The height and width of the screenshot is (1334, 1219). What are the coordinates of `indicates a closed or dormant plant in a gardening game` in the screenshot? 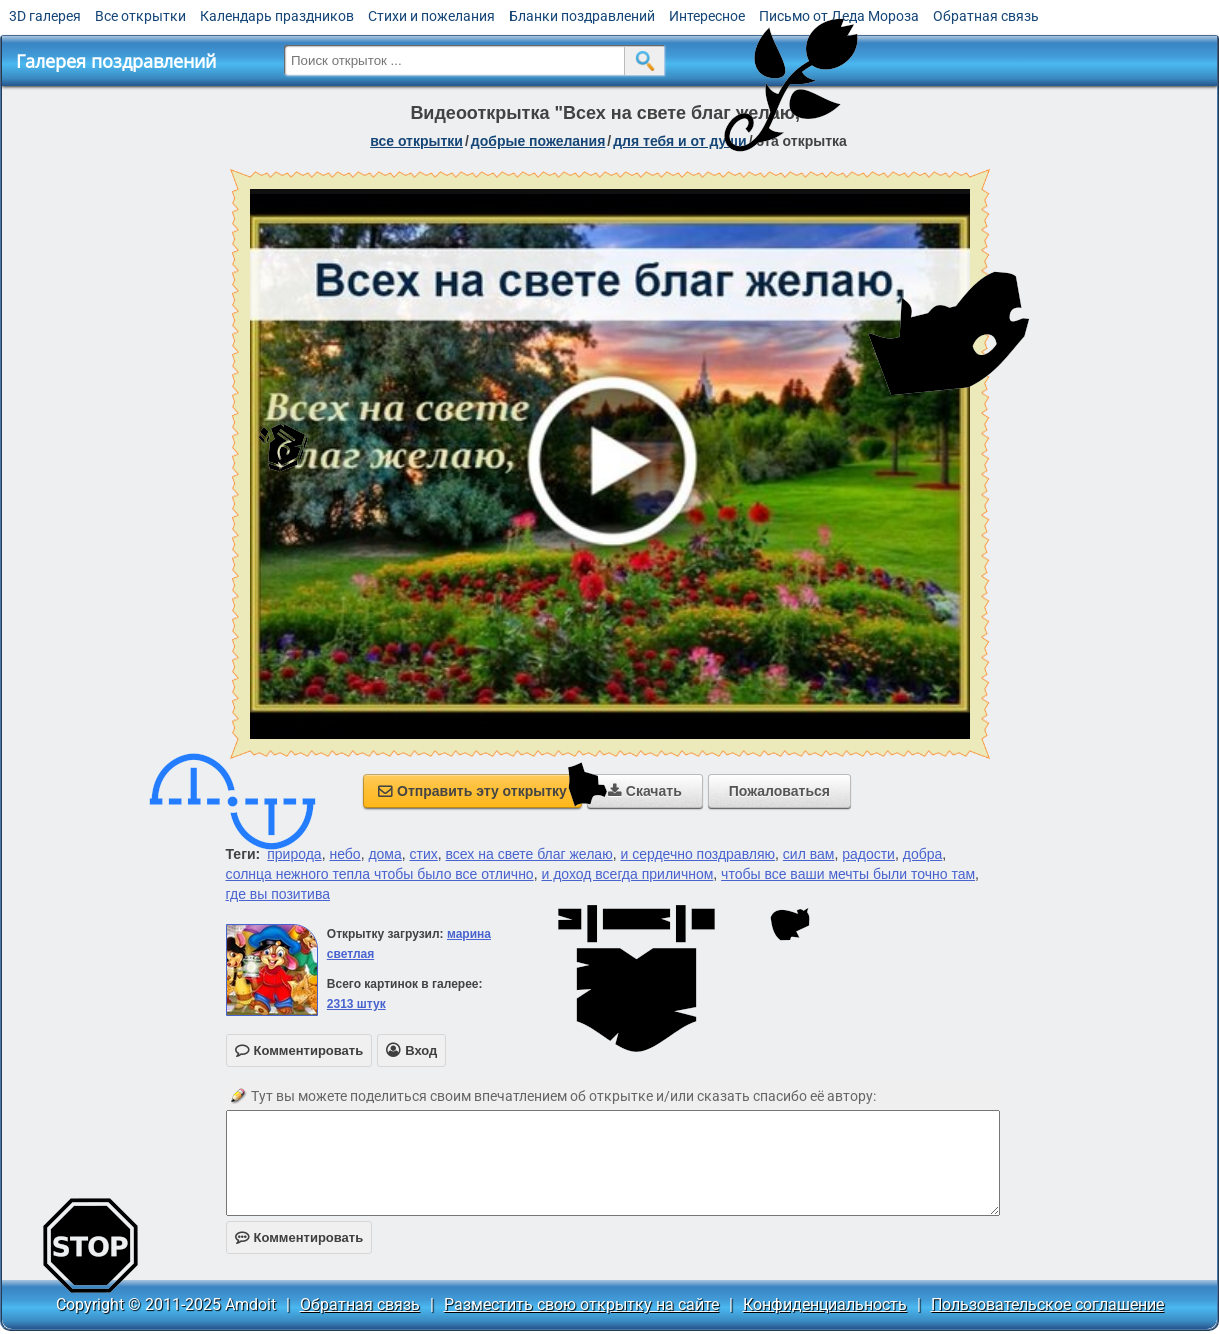 It's located at (791, 86).